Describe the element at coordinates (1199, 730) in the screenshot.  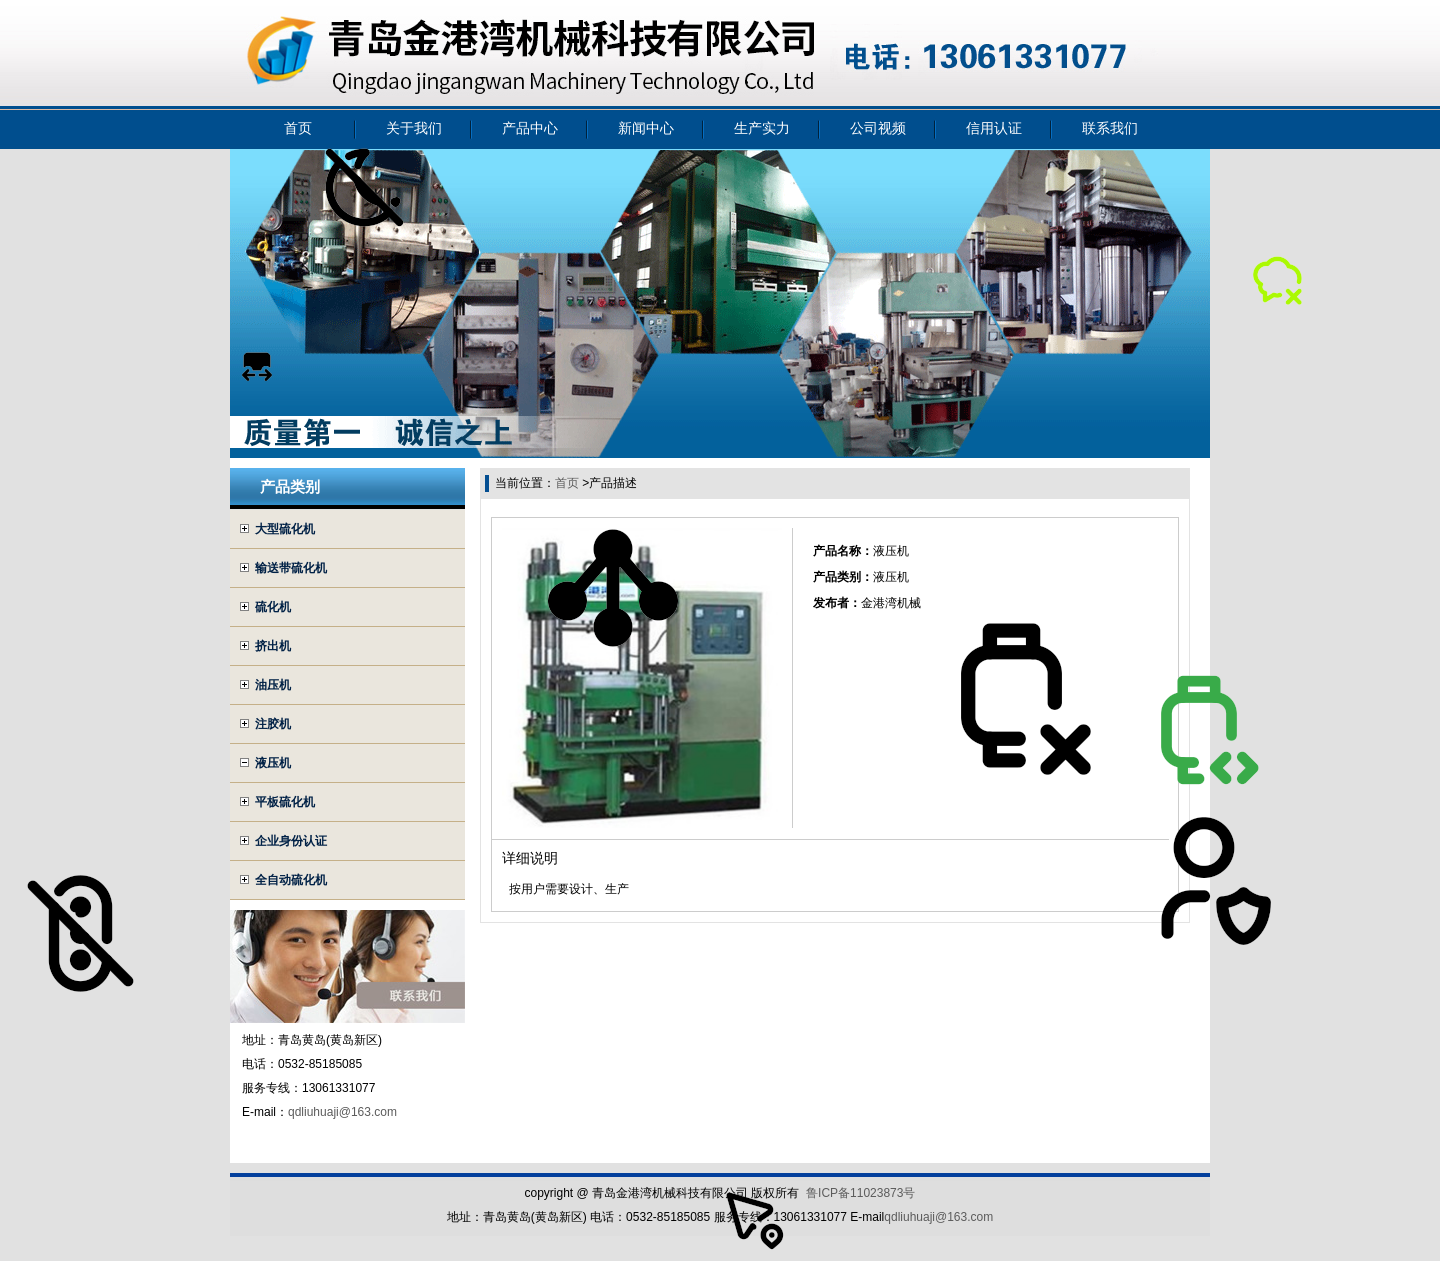
I see `access developer tools for smartwatch` at that location.